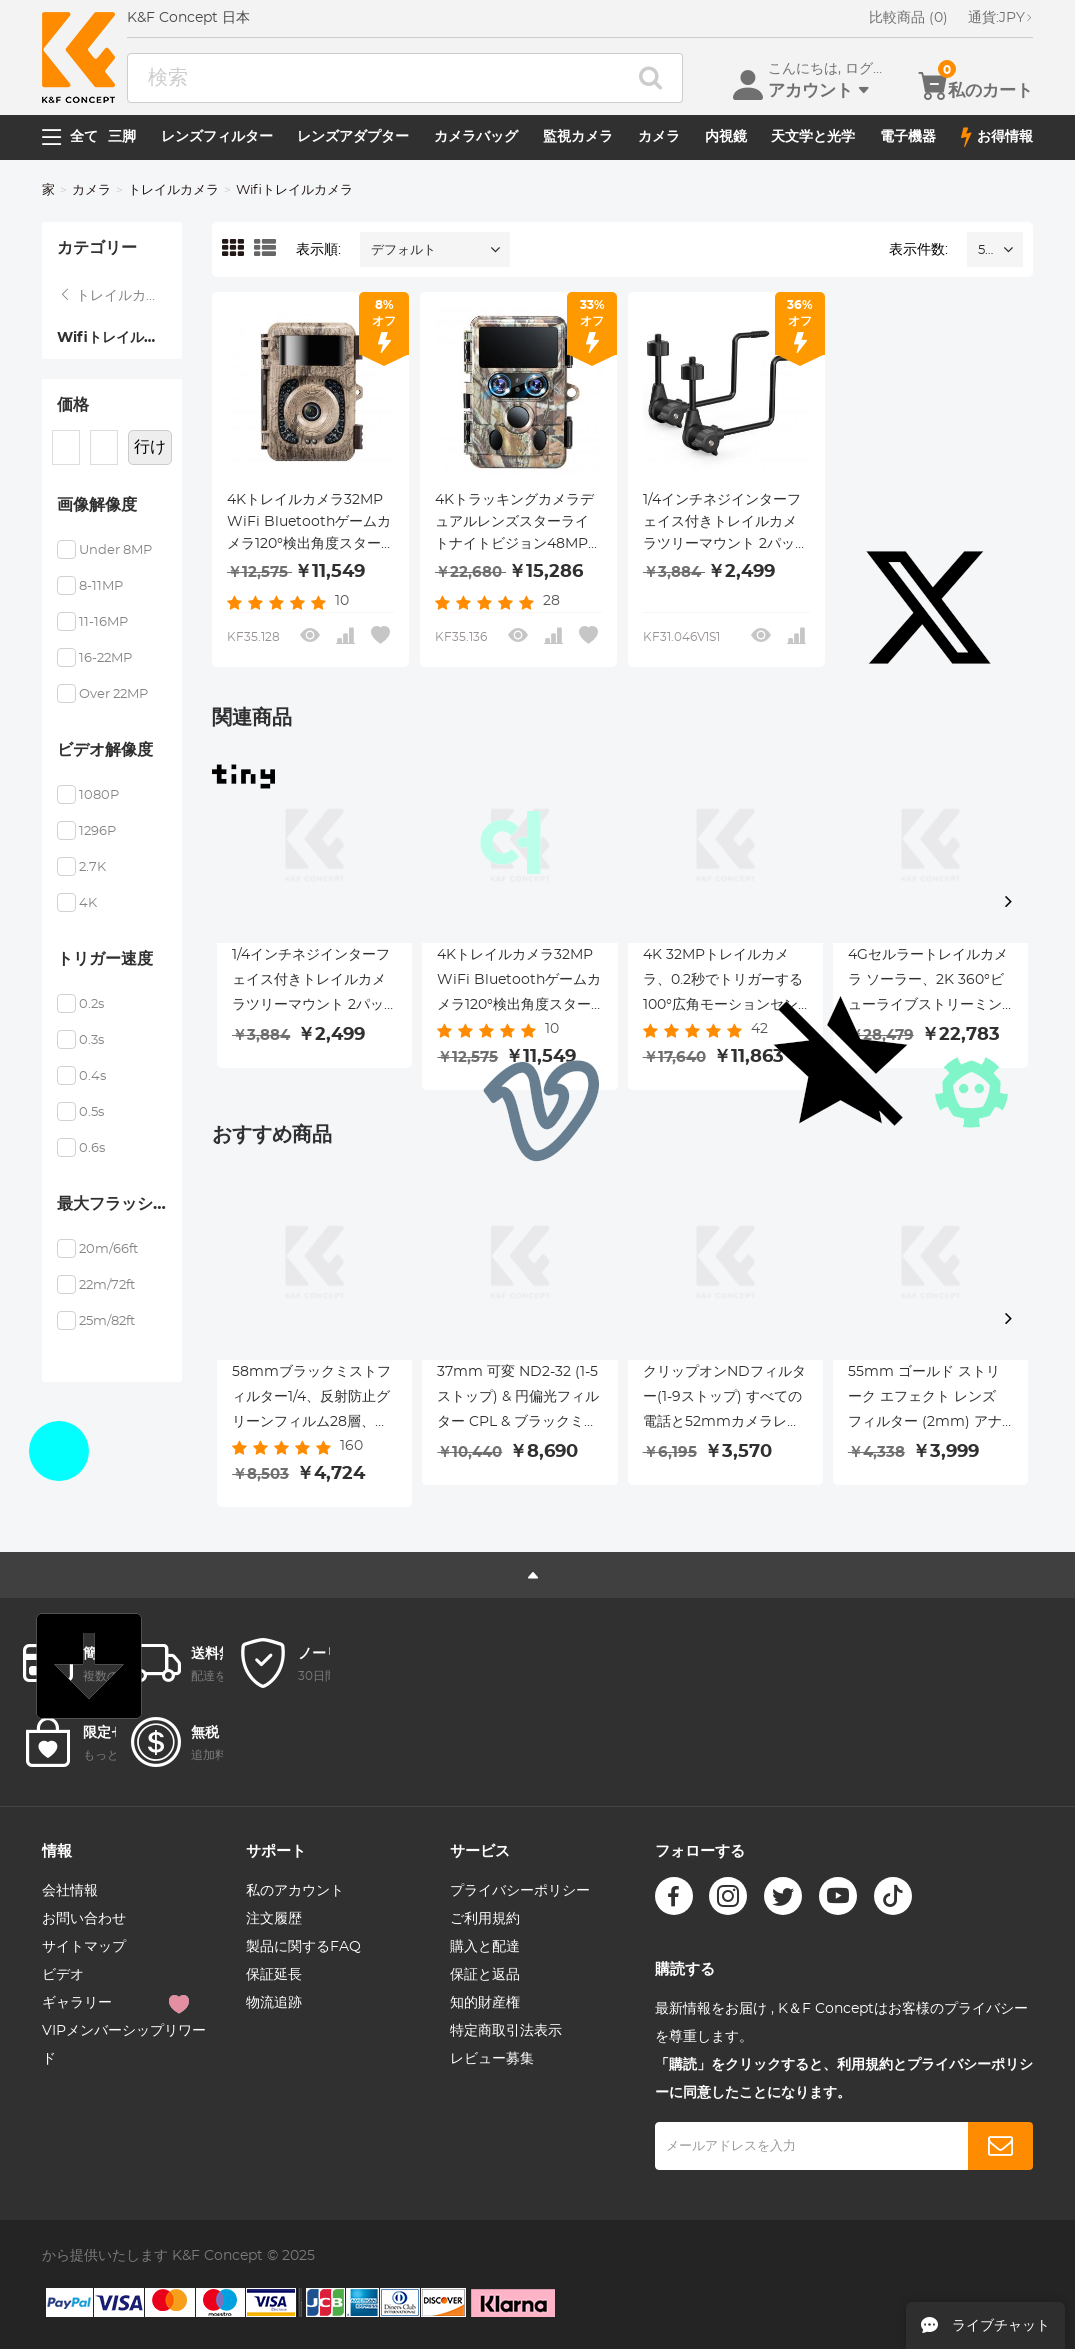 Image resolution: width=1075 pixels, height=2349 pixels. What do you see at coordinates (243, 776) in the screenshot?
I see `tinygrad logo` at bounding box center [243, 776].